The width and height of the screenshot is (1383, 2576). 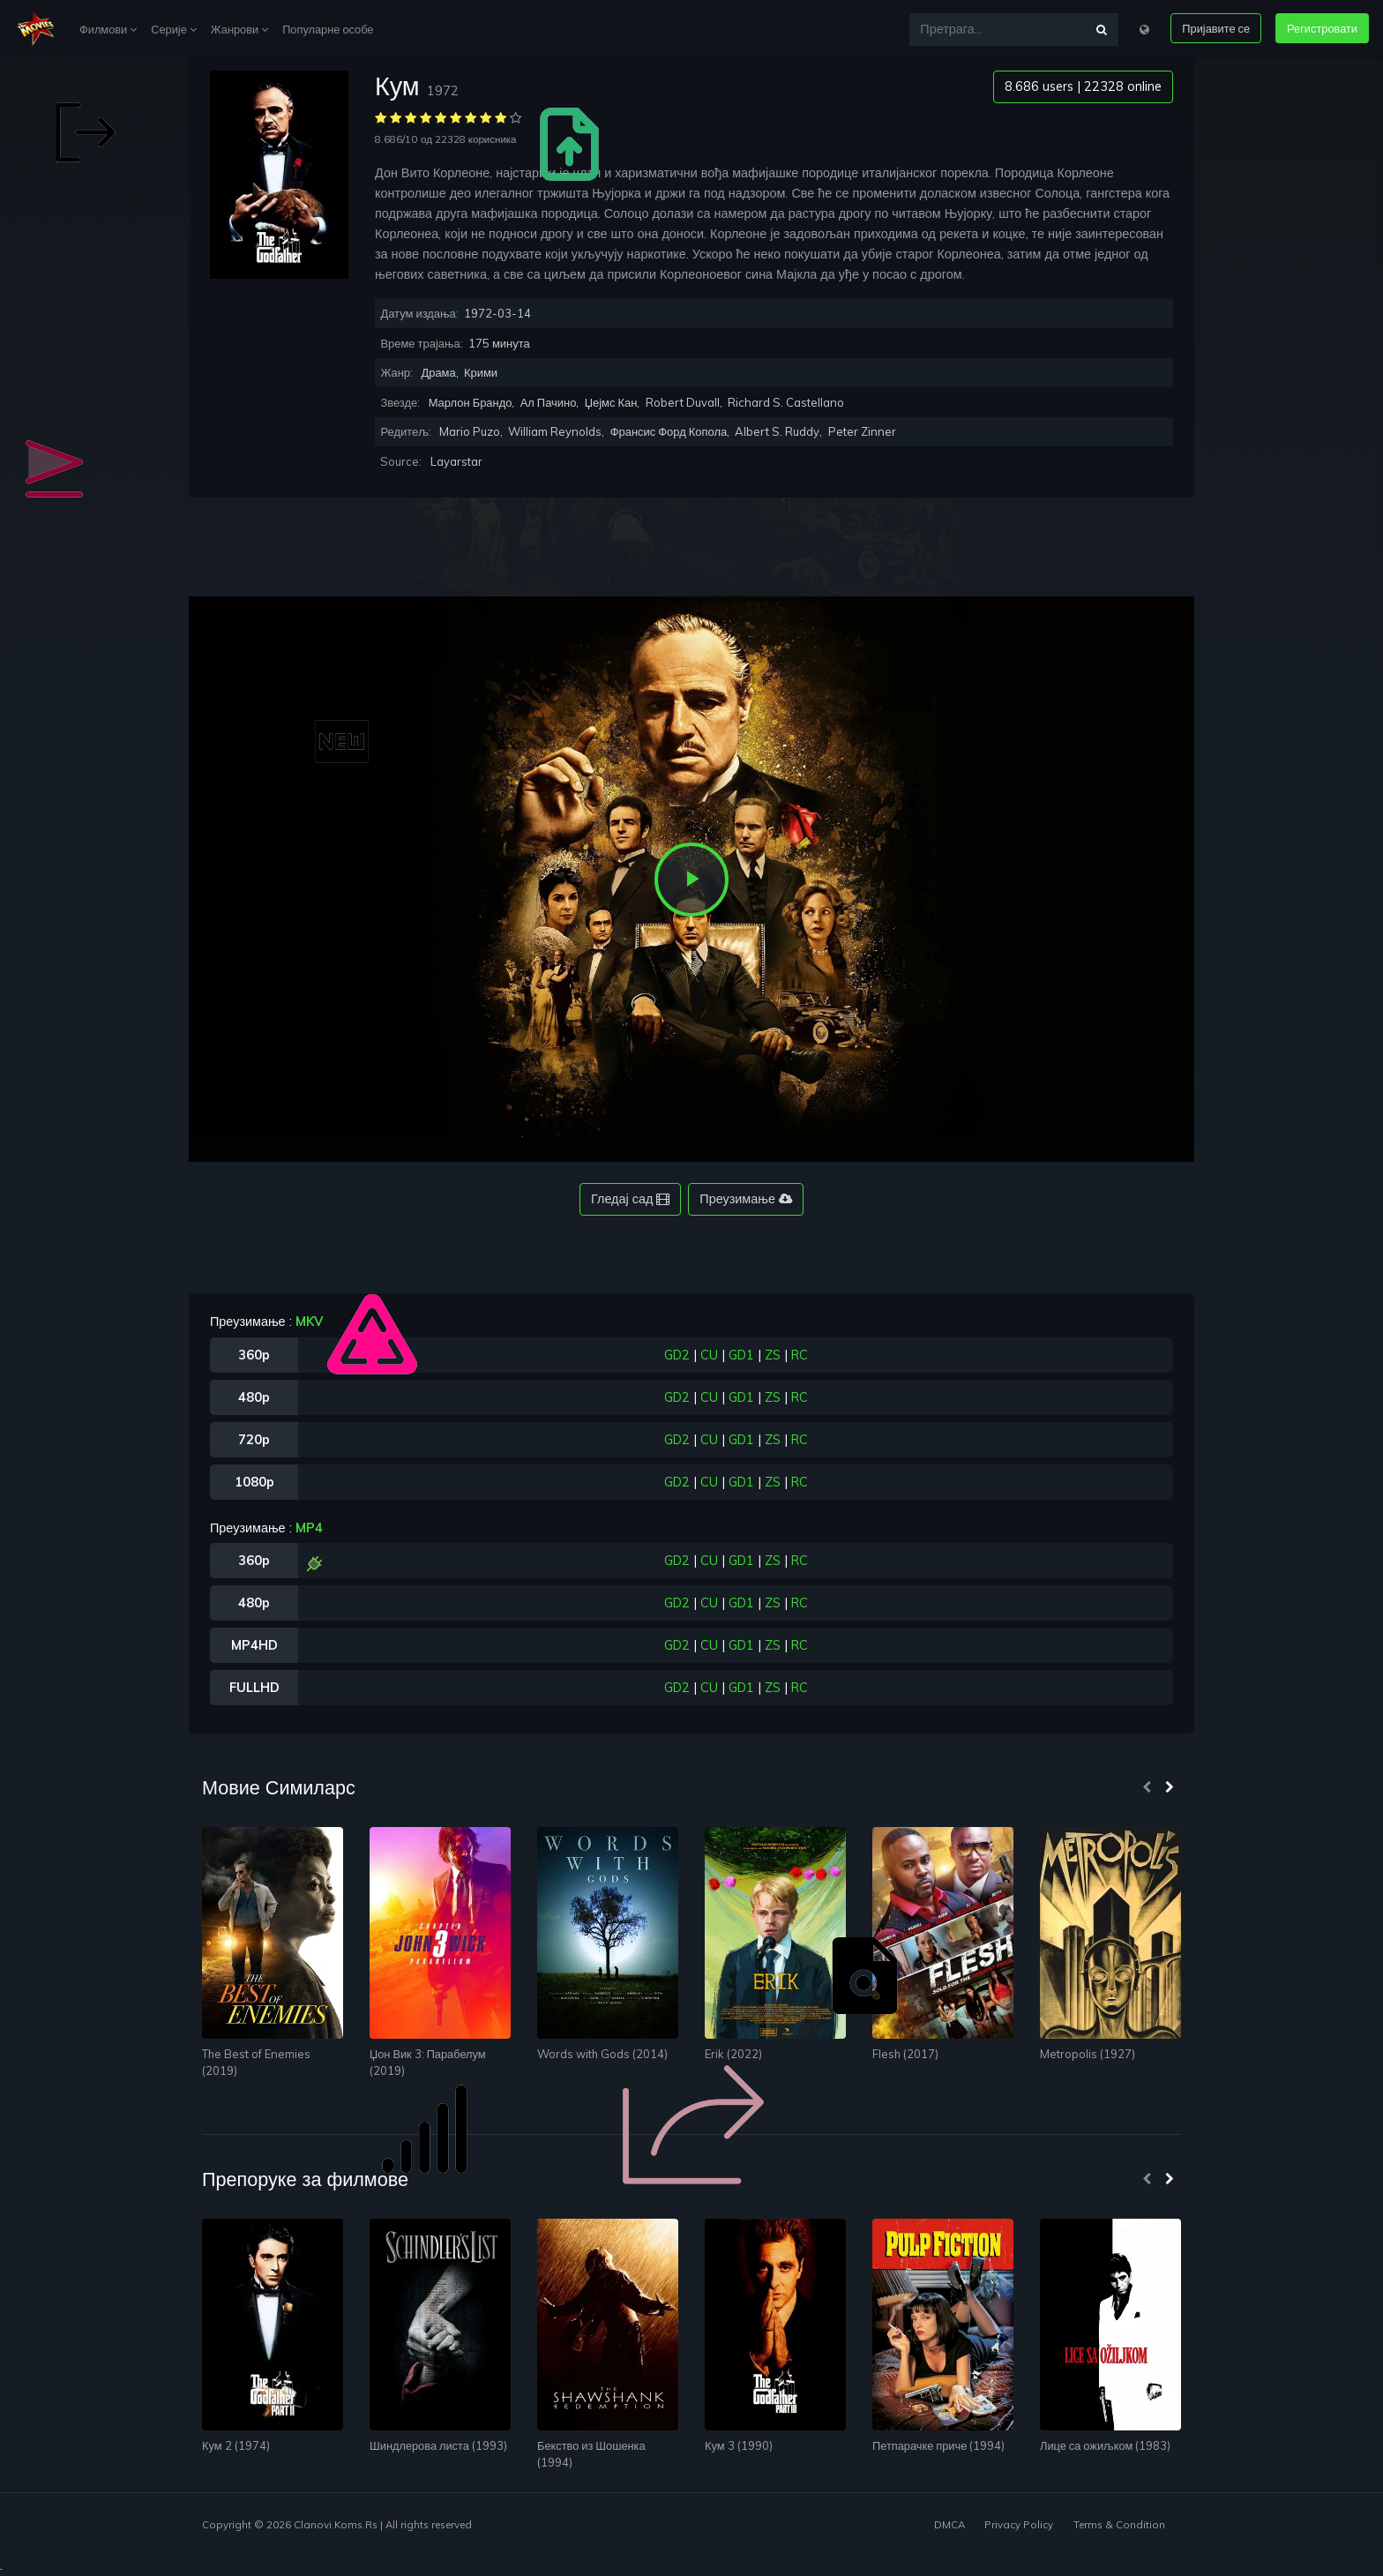 I want to click on indicates full cellular signal strength, so click(x=428, y=2134).